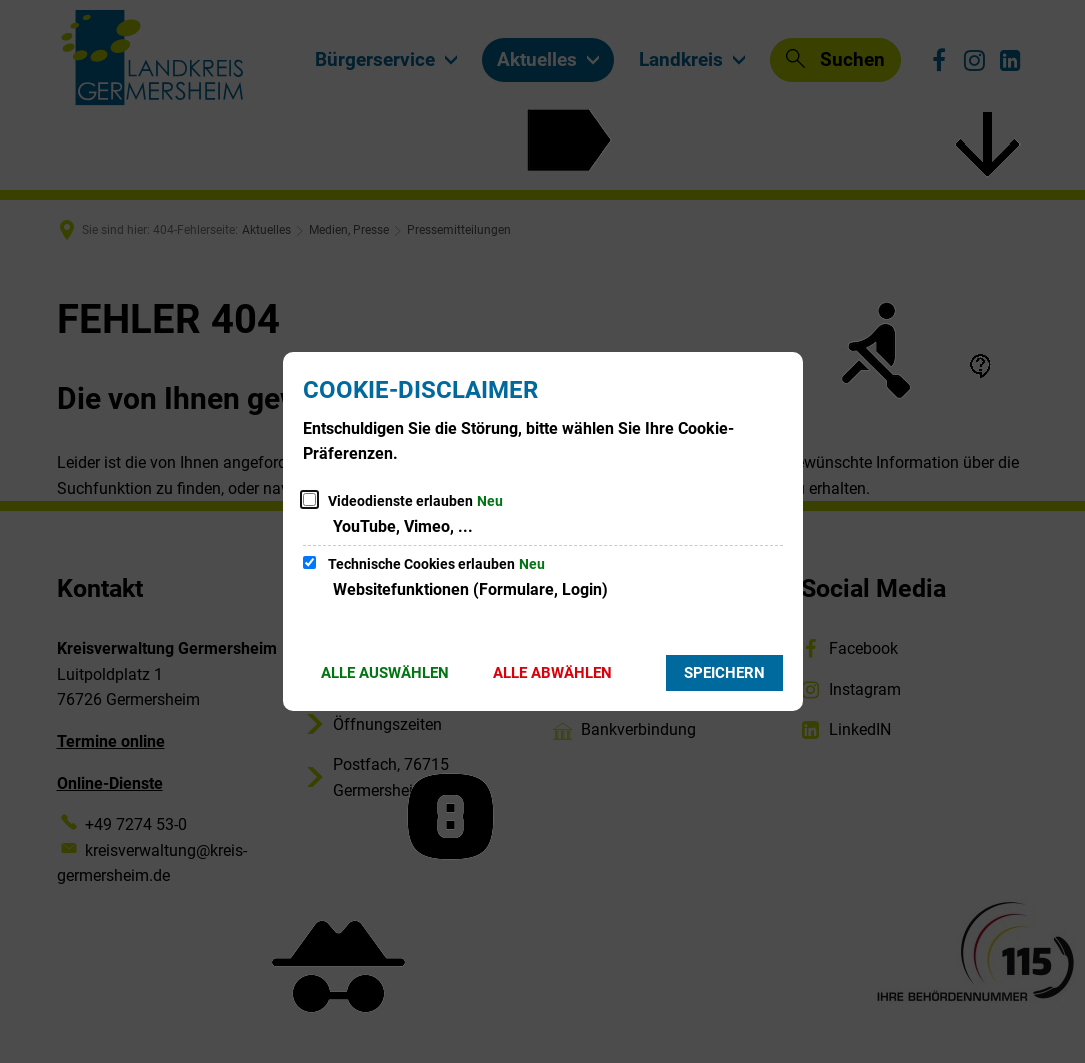 This screenshot has height=1063, width=1085. Describe the element at coordinates (981, 366) in the screenshot. I see `contact customer support` at that location.